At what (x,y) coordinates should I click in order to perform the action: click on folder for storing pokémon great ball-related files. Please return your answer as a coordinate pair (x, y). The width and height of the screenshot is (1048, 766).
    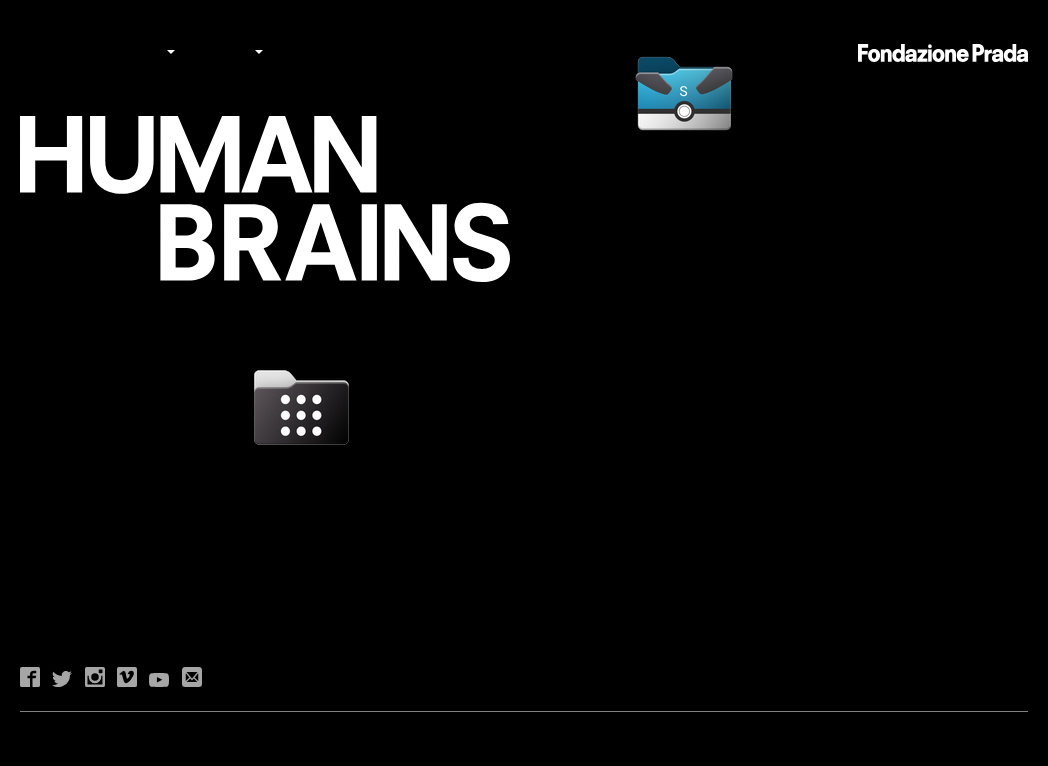
    Looking at the image, I should click on (684, 96).